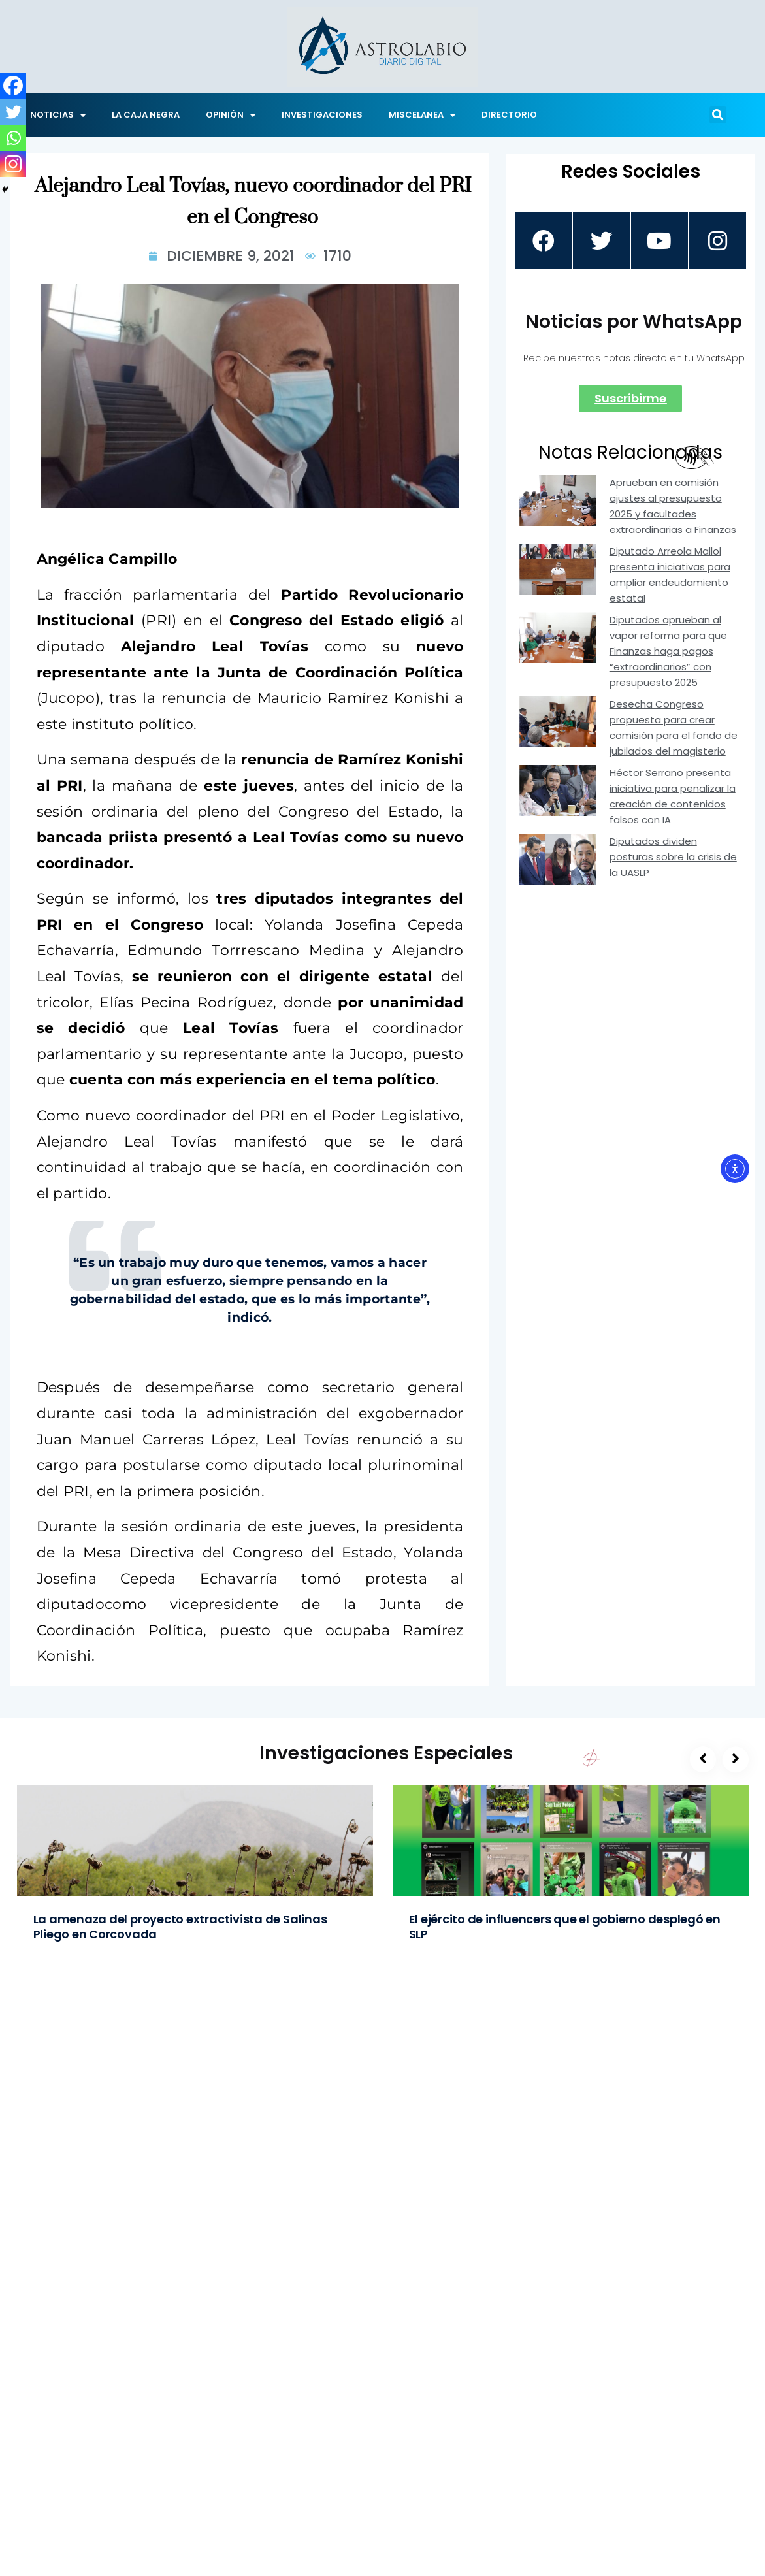 This screenshot has height=2576, width=765. What do you see at coordinates (694, 457) in the screenshot?
I see `indicates contactless payment is accepted` at bounding box center [694, 457].